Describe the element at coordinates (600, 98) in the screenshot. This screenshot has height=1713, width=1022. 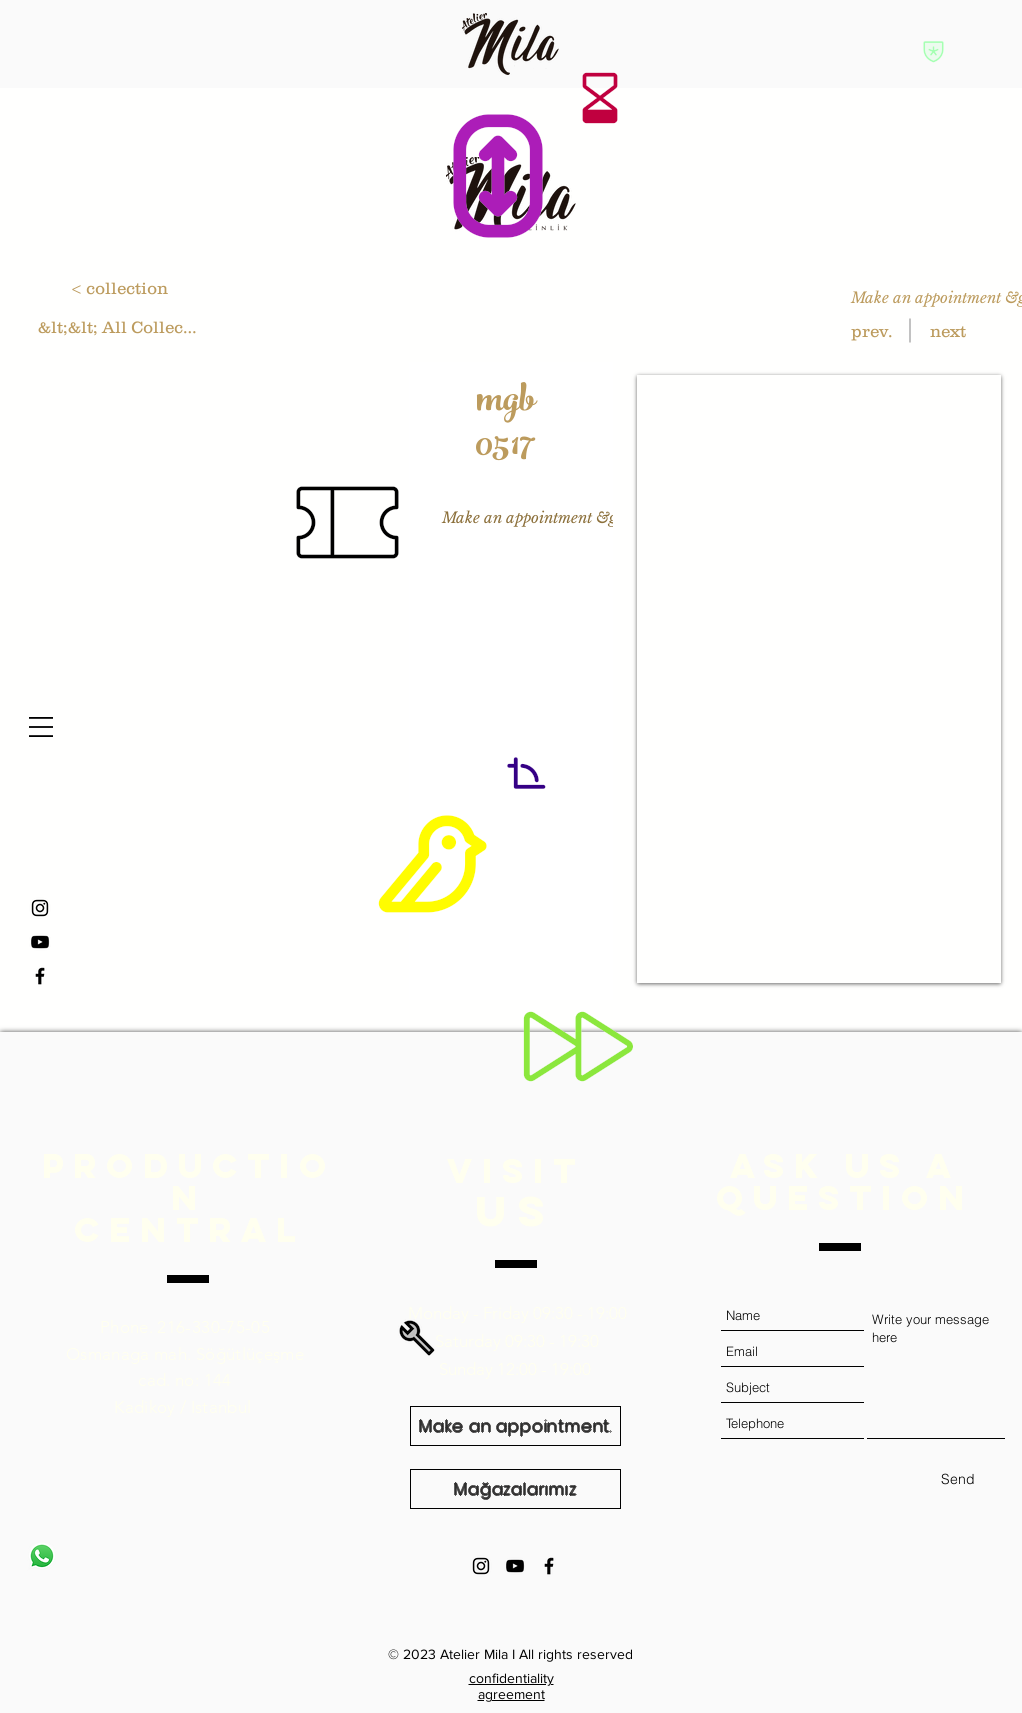
I see `indicates time is running low` at that location.